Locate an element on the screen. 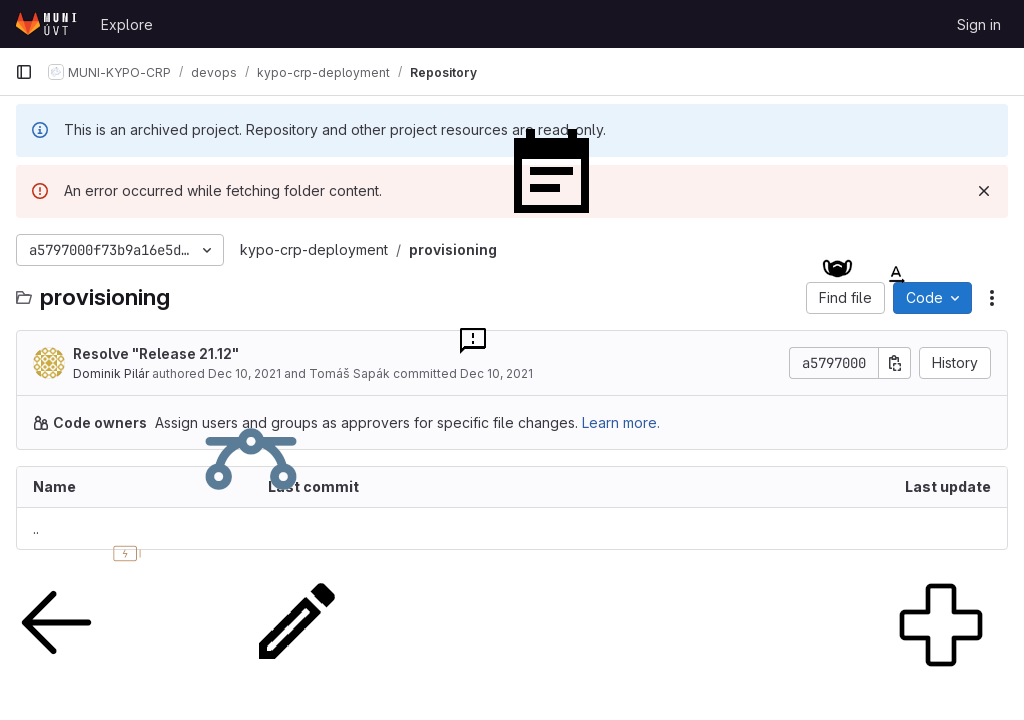 The image size is (1024, 720). go back to the previous screen is located at coordinates (56, 622).